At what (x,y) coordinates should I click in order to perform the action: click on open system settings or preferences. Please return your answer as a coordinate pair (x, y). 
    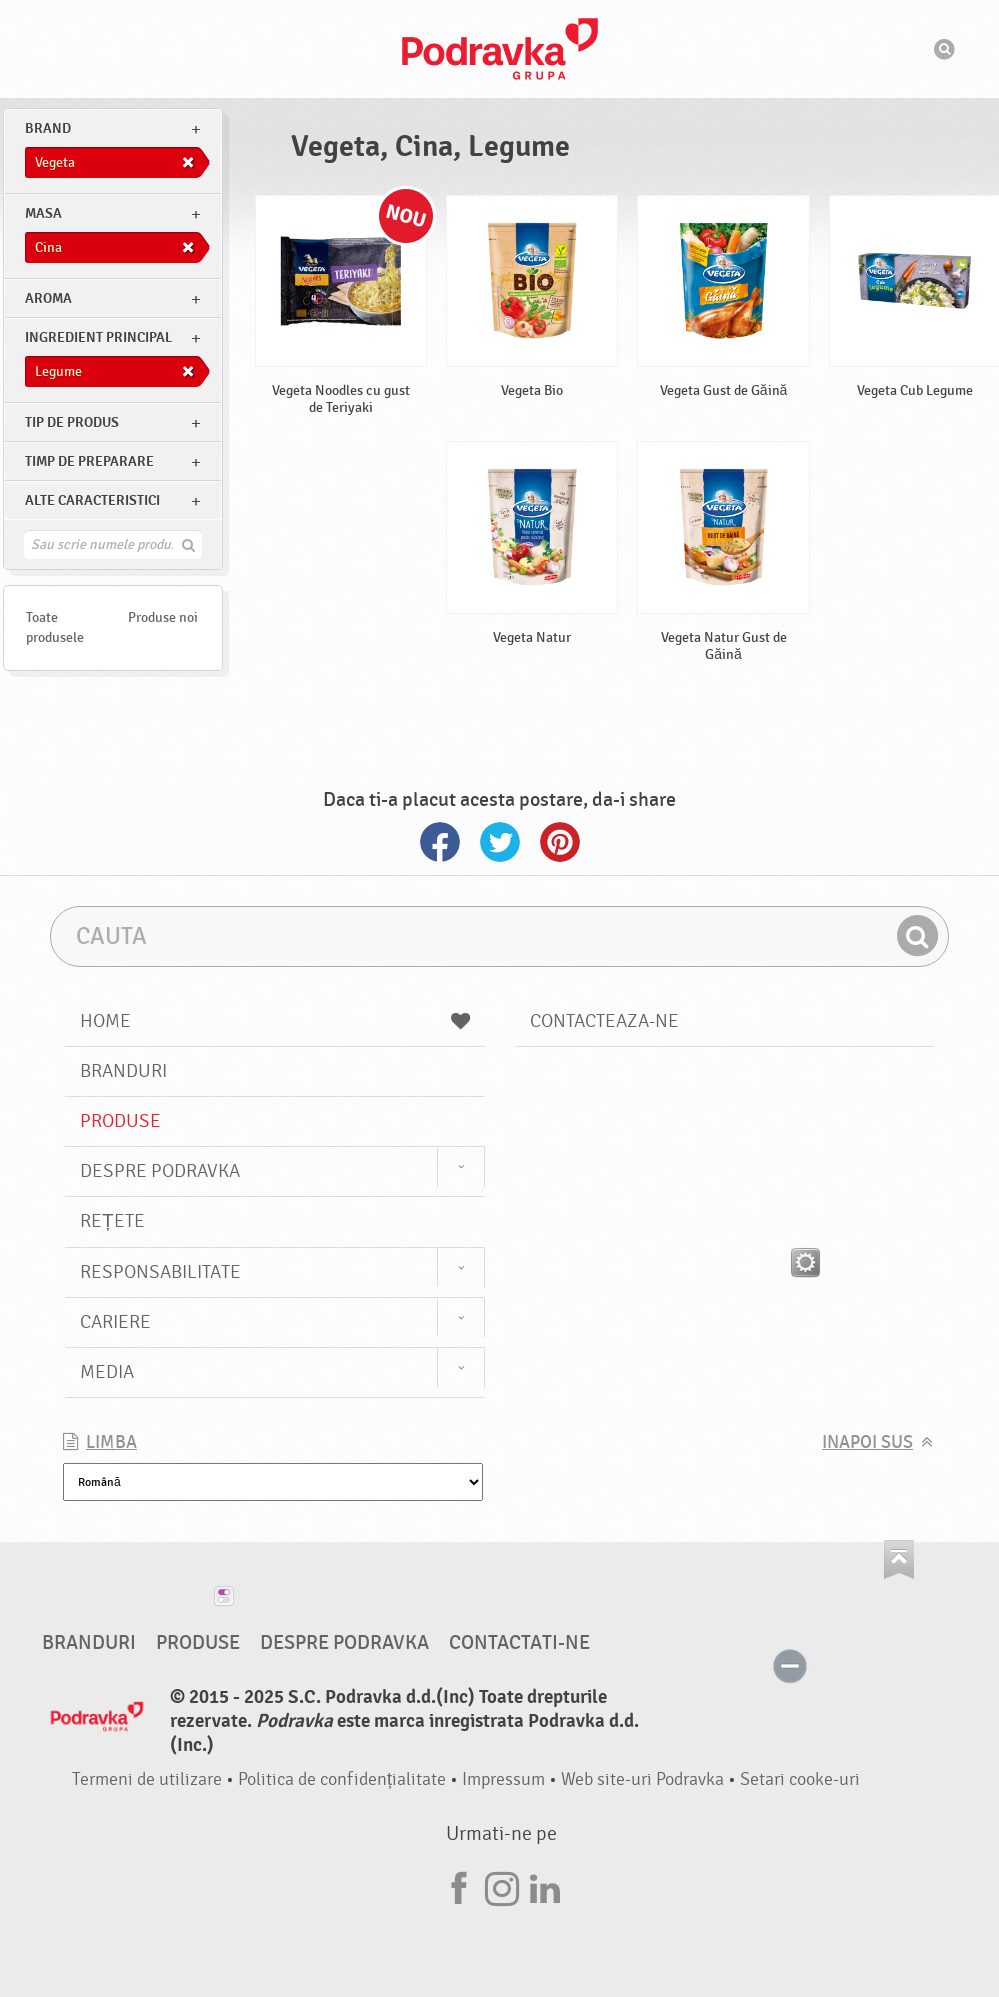
    Looking at the image, I should click on (224, 1596).